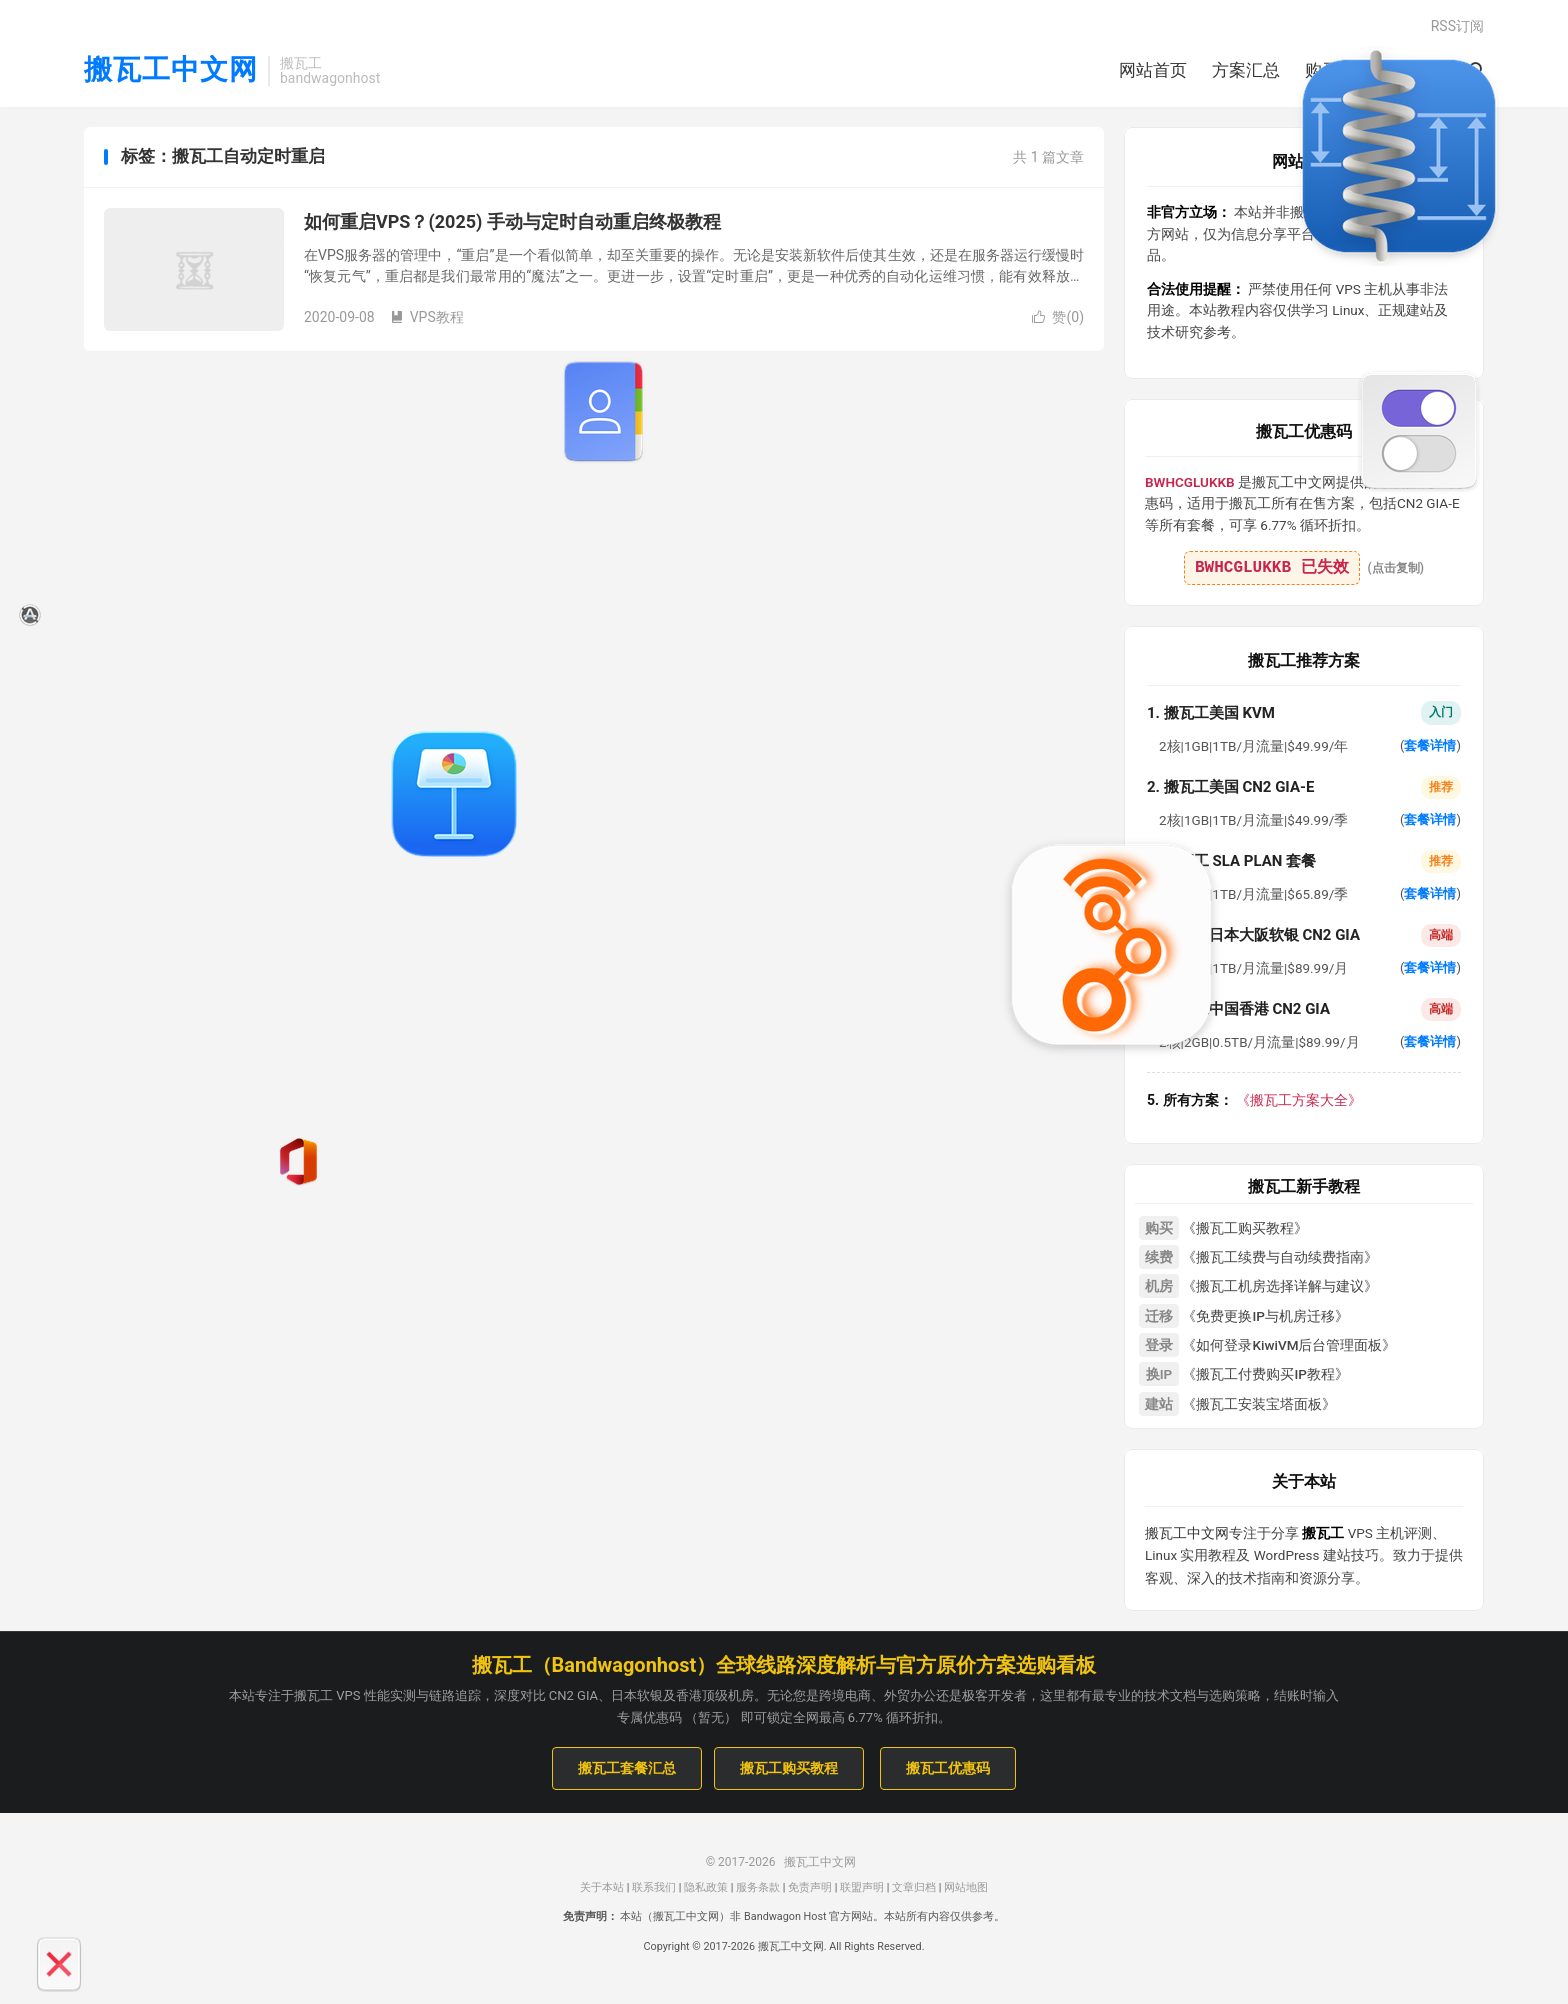 The height and width of the screenshot is (2004, 1568). Describe the element at coordinates (30, 615) in the screenshot. I see `check for available software updates` at that location.